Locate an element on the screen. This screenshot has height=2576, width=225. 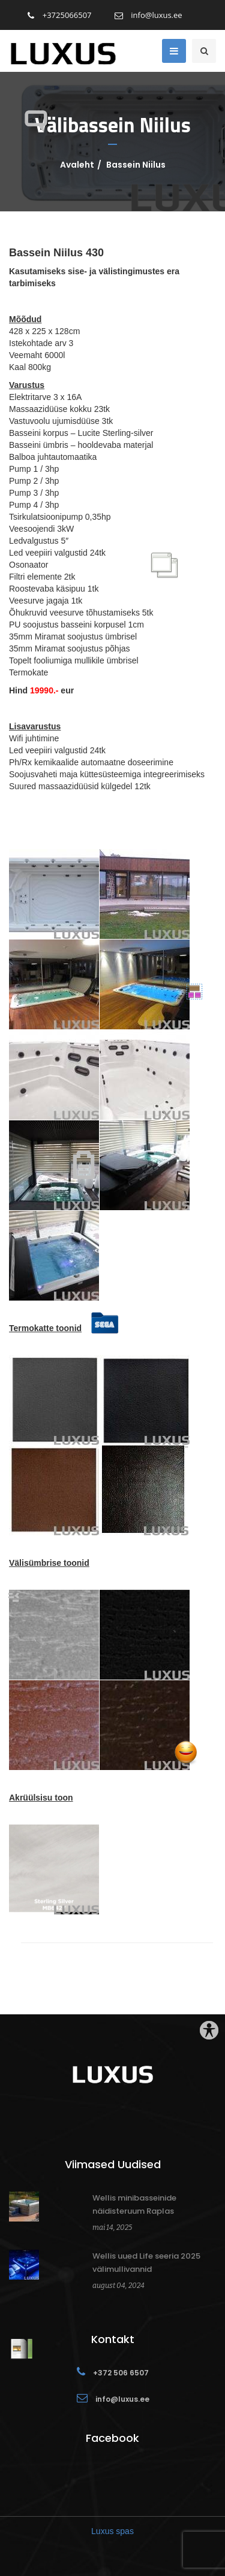
decrease text indentation is located at coordinates (13, 1597).